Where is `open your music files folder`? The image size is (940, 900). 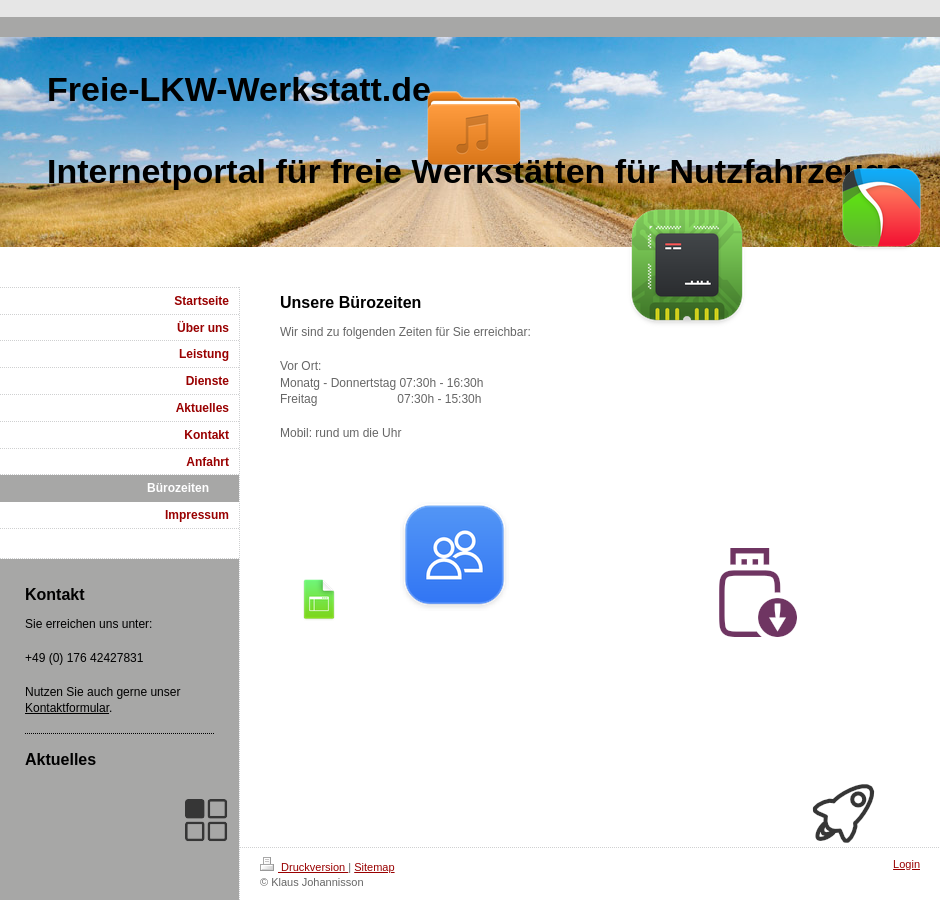 open your music files folder is located at coordinates (474, 128).